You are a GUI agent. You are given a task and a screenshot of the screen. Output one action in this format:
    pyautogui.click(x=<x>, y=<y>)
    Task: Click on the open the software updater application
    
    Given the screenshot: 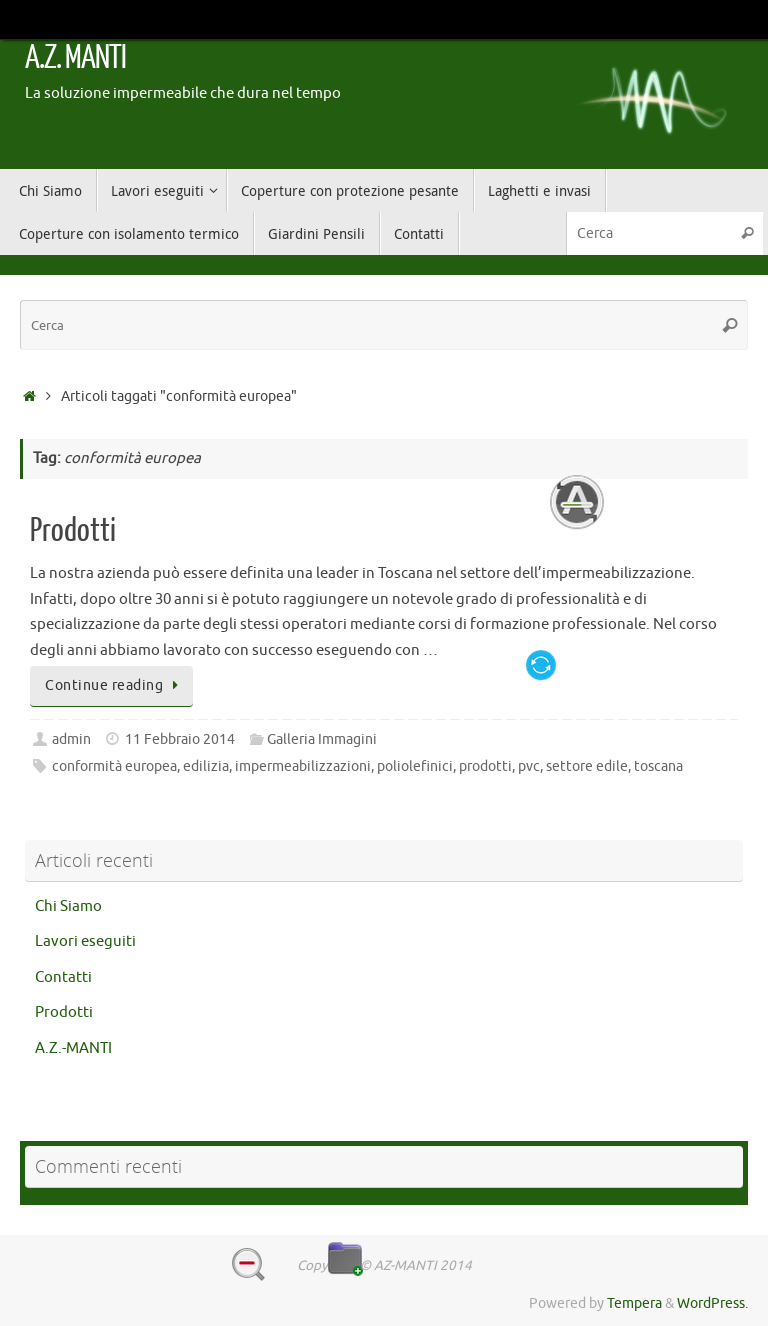 What is the action you would take?
    pyautogui.click(x=577, y=502)
    